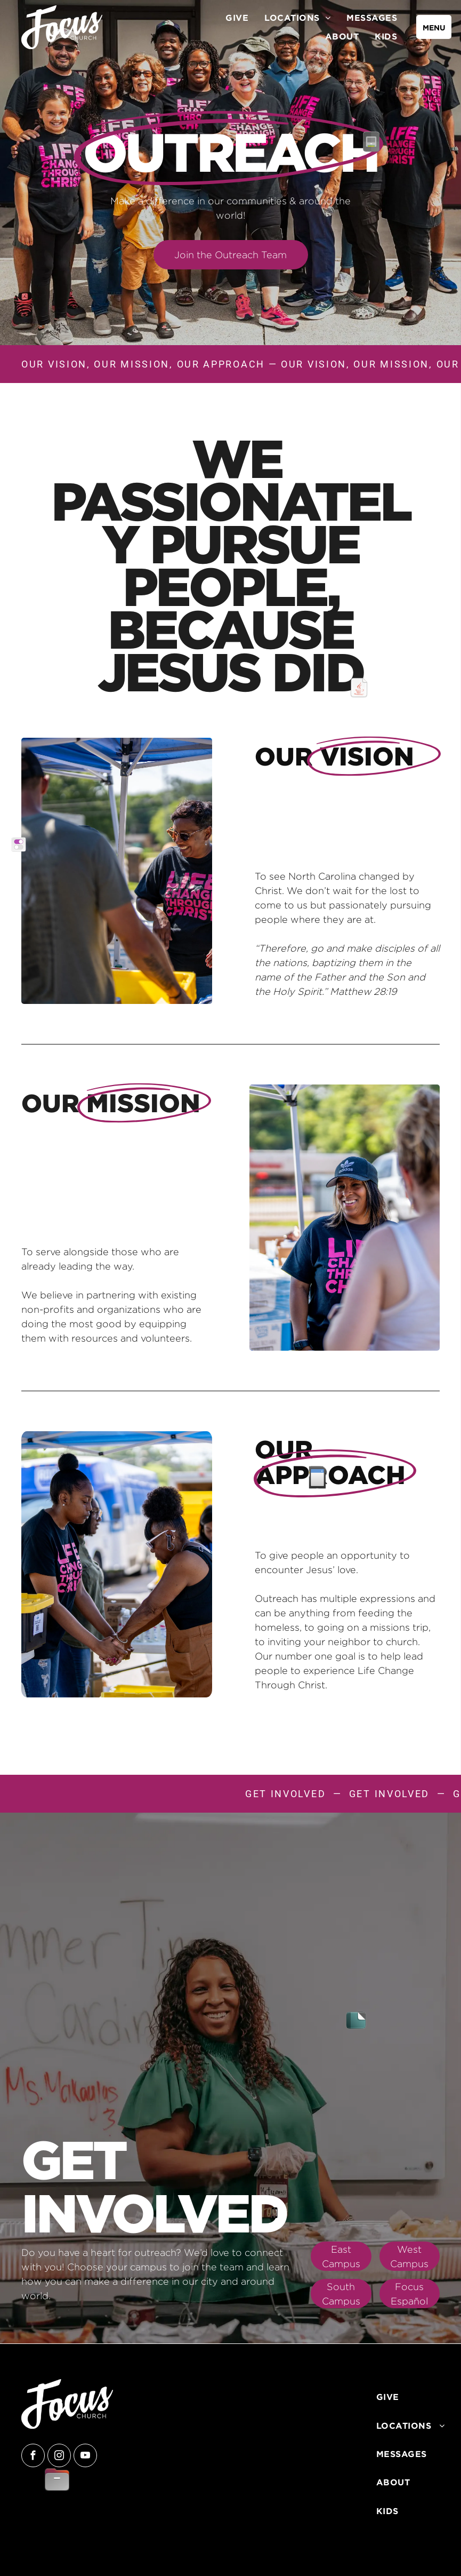  Describe the element at coordinates (19, 844) in the screenshot. I see `open gnome tweaks to customize desktop settings` at that location.